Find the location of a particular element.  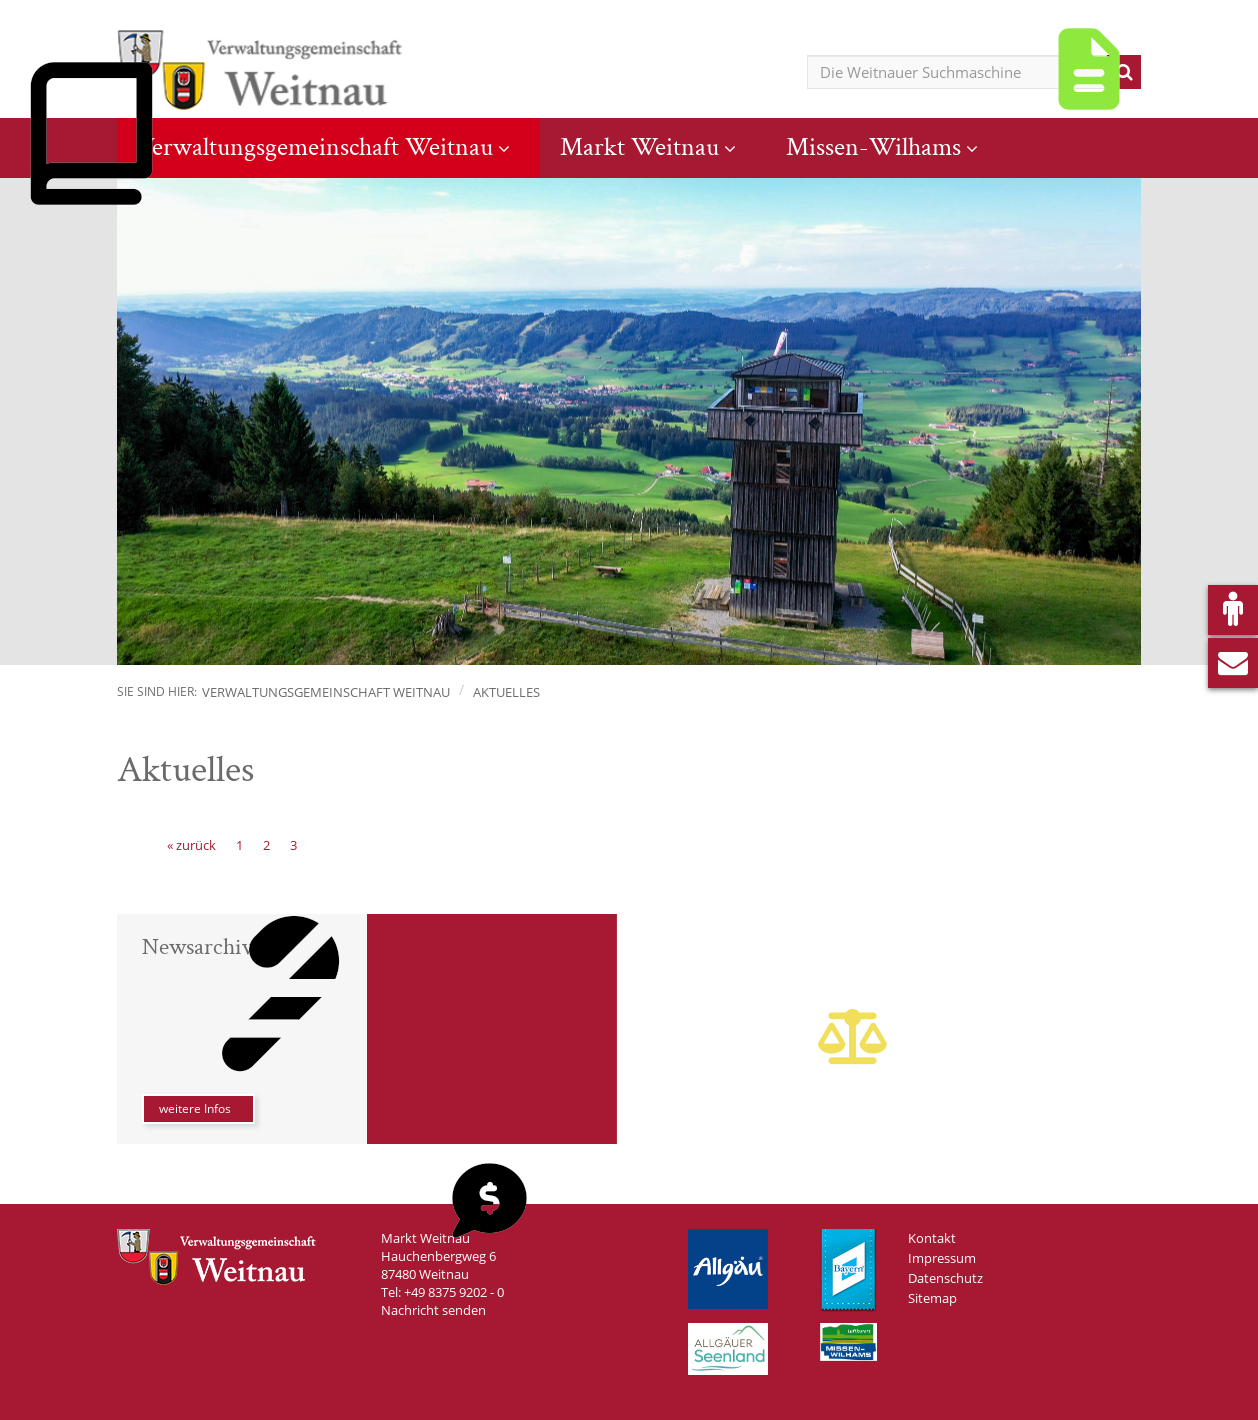

view payment or billing messages is located at coordinates (489, 1200).